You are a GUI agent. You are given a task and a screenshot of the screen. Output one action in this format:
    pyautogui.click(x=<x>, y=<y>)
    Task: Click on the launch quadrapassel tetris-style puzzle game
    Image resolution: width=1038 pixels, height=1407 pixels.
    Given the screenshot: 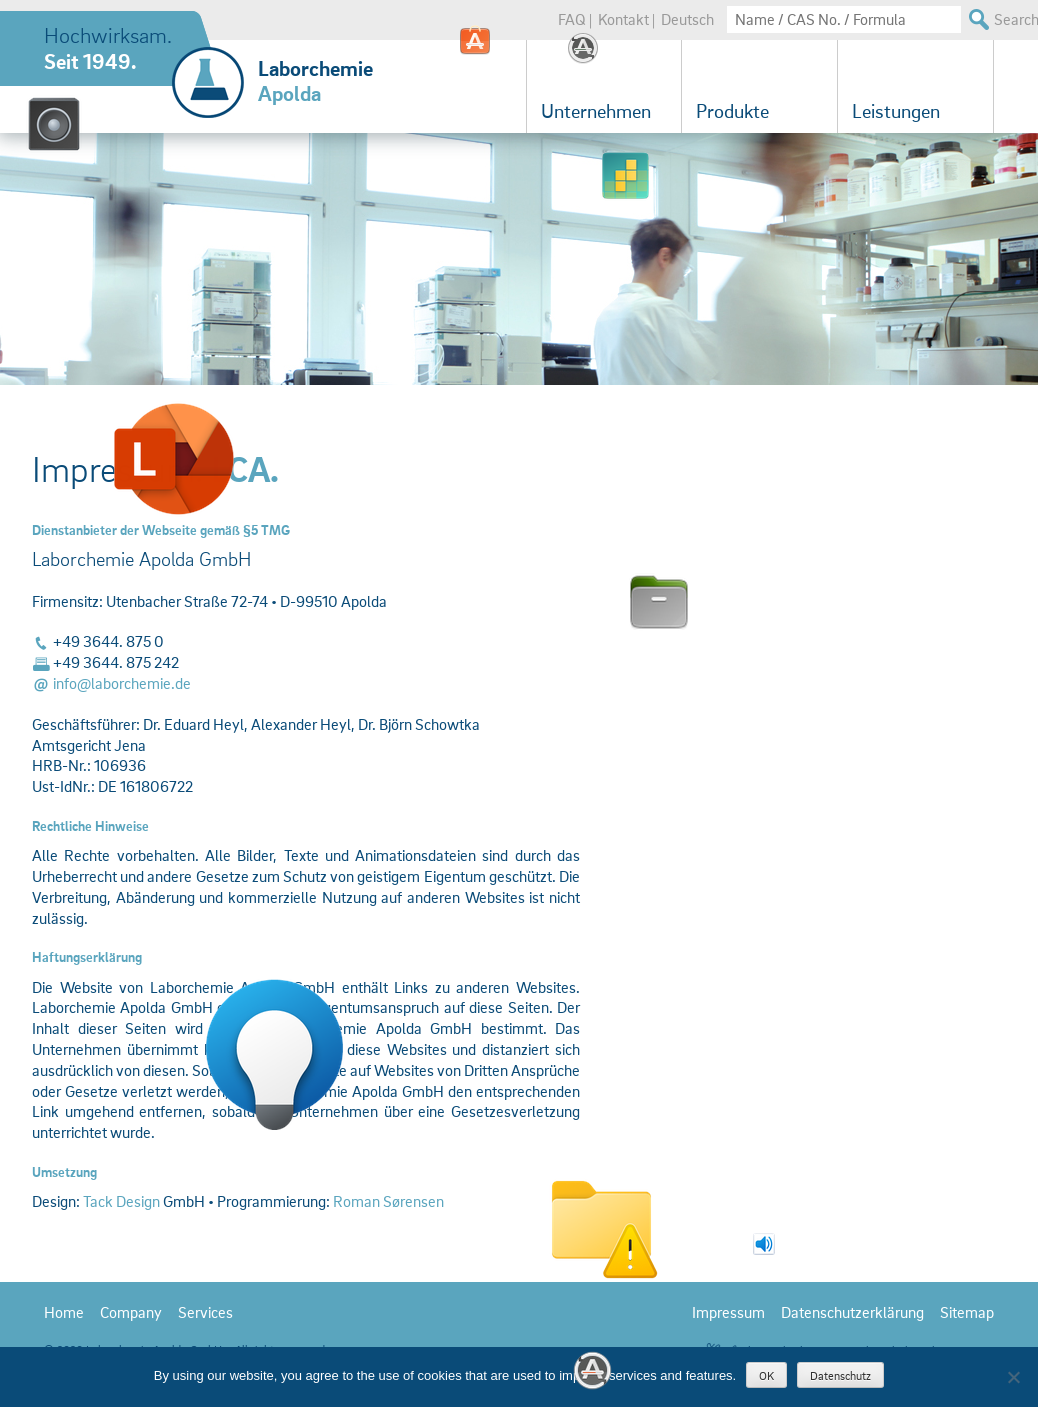 What is the action you would take?
    pyautogui.click(x=625, y=175)
    